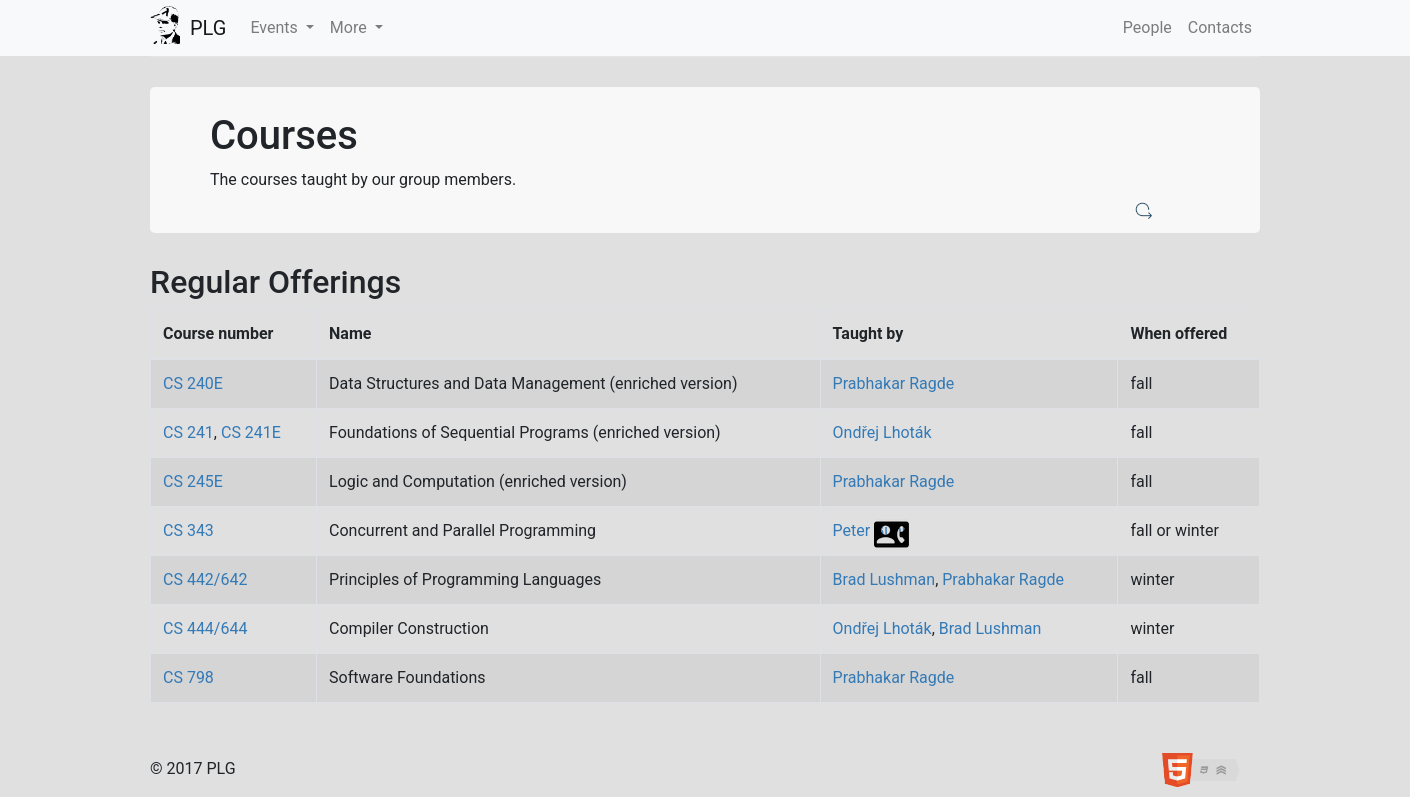 The height and width of the screenshot is (797, 1410). What do you see at coordinates (891, 534) in the screenshot?
I see `view contact's phone number` at bounding box center [891, 534].